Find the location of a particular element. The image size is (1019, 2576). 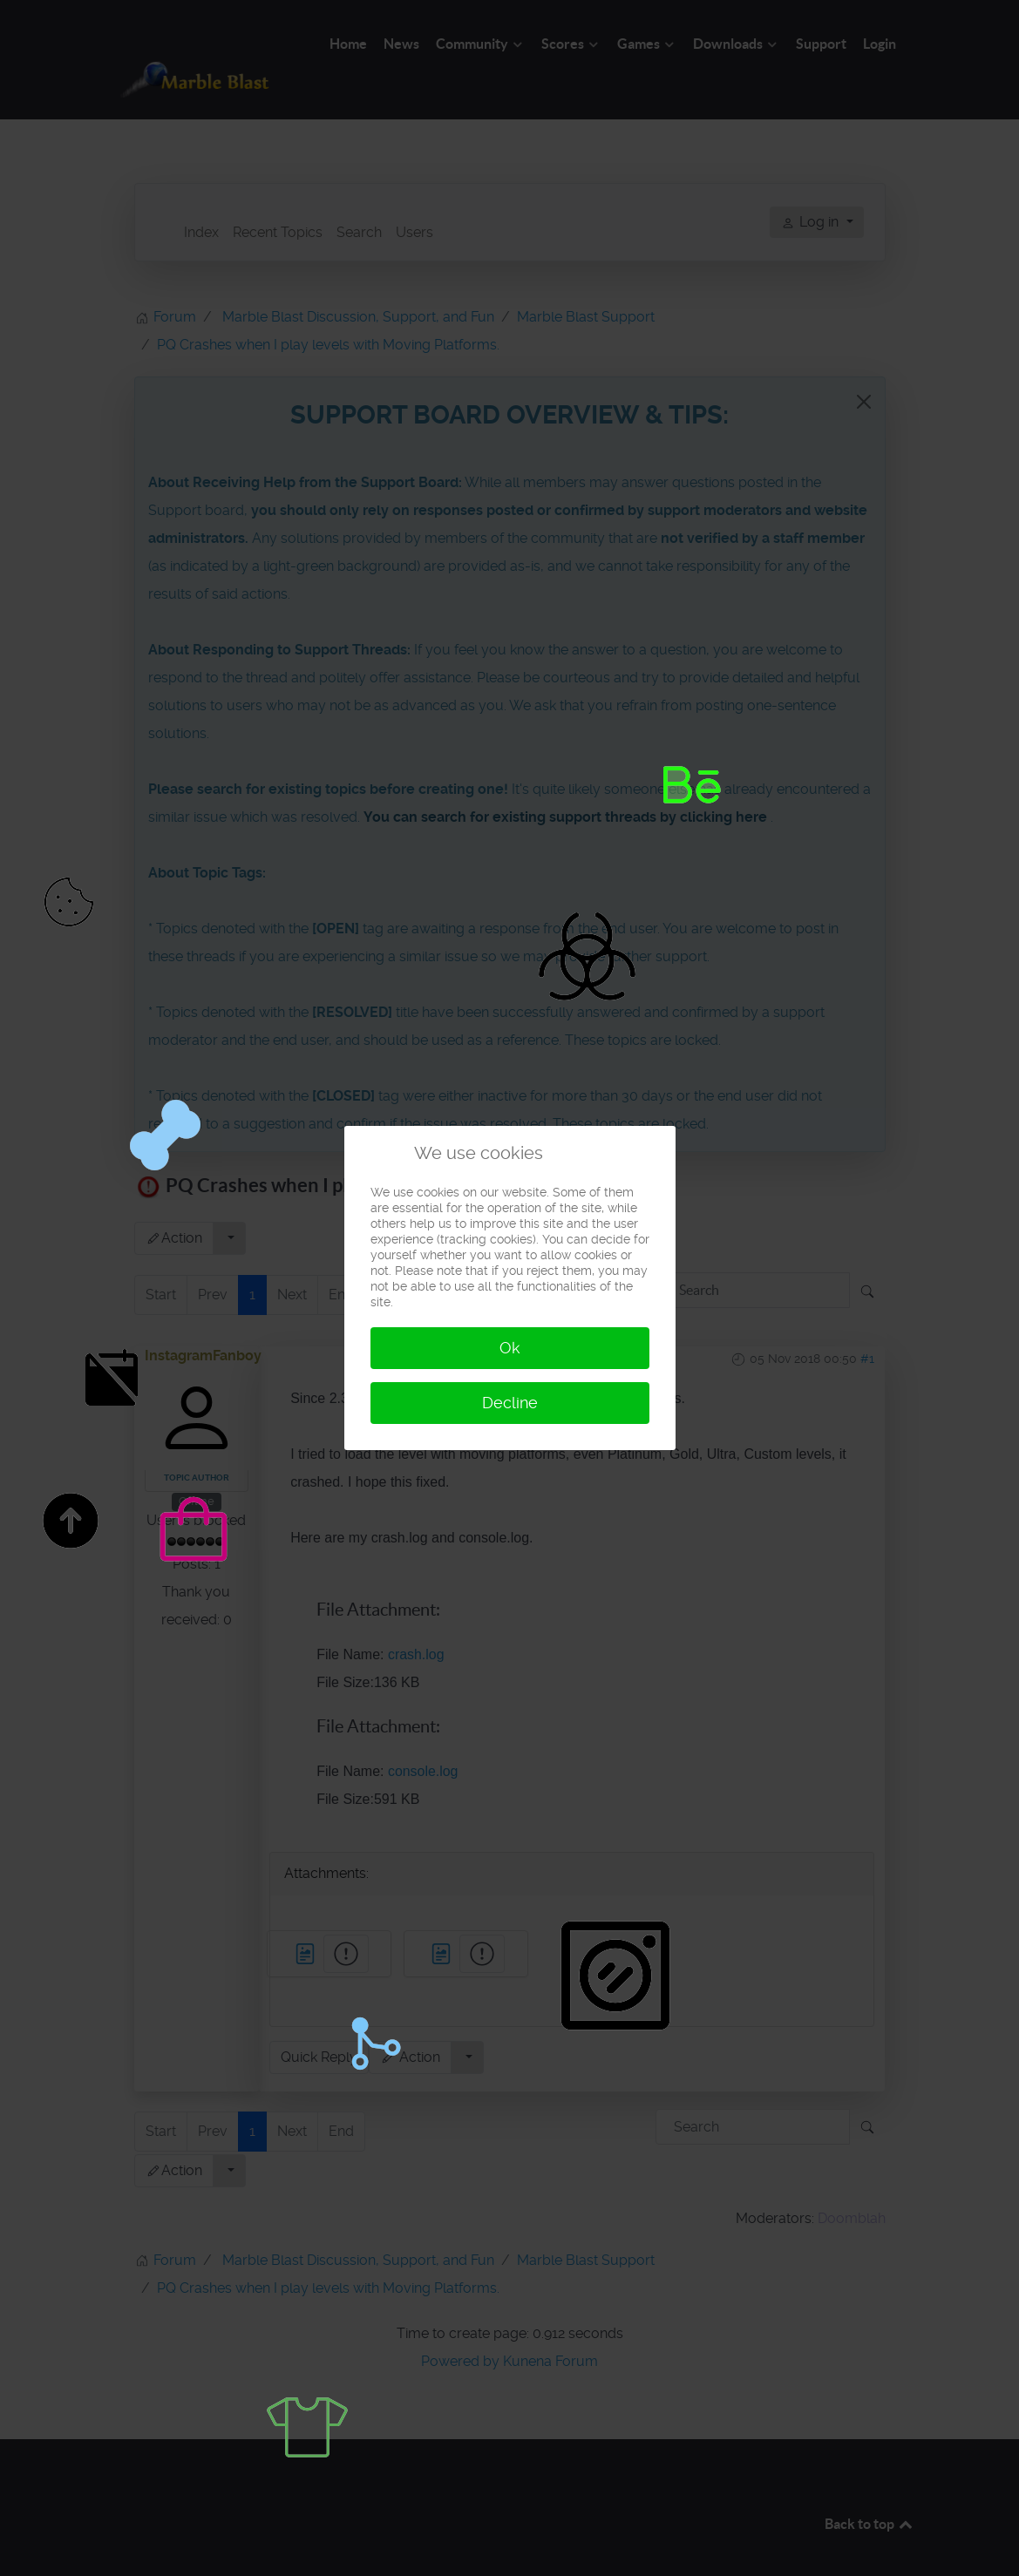

link to behance portfolio is located at coordinates (690, 784).